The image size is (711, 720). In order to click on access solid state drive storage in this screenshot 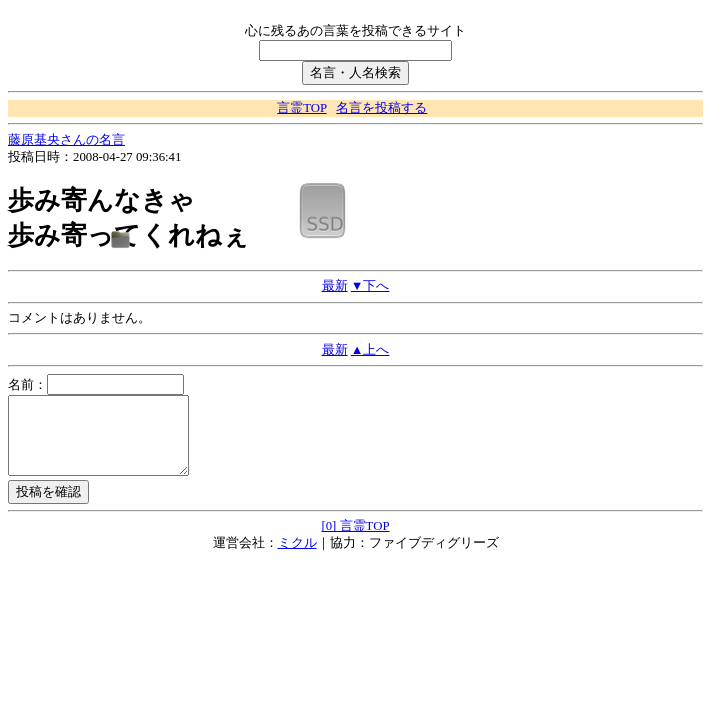, I will do `click(322, 210)`.